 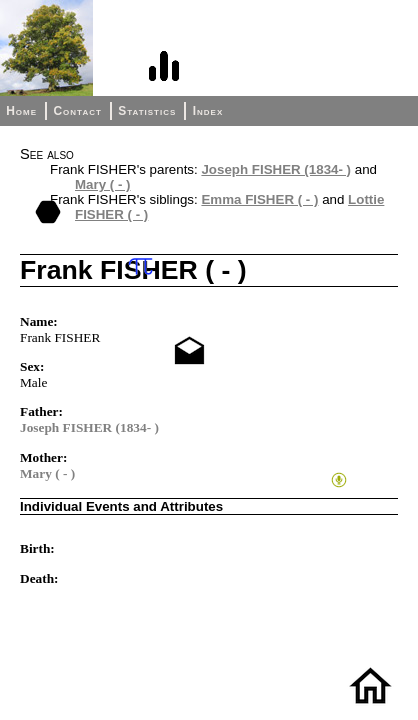 I want to click on navigate to home screen, so click(x=370, y=686).